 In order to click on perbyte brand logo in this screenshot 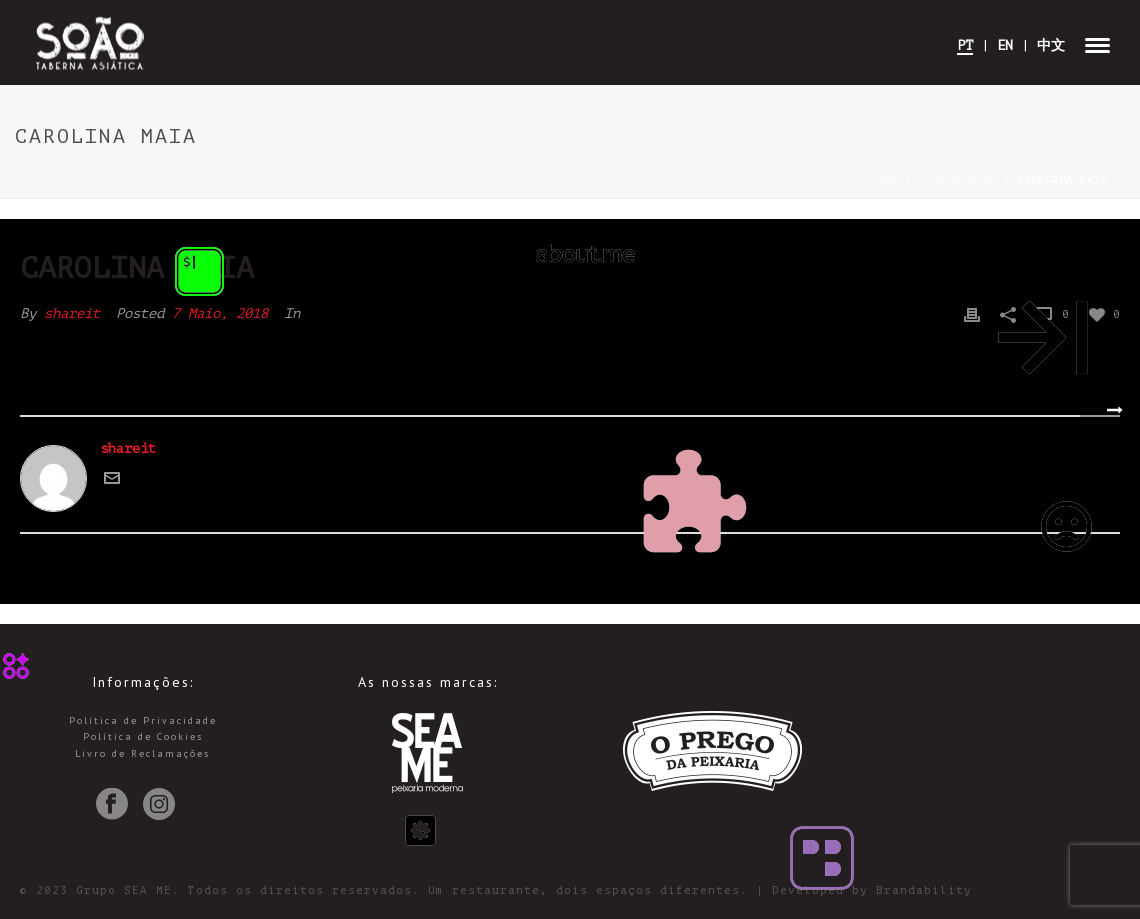, I will do `click(822, 858)`.